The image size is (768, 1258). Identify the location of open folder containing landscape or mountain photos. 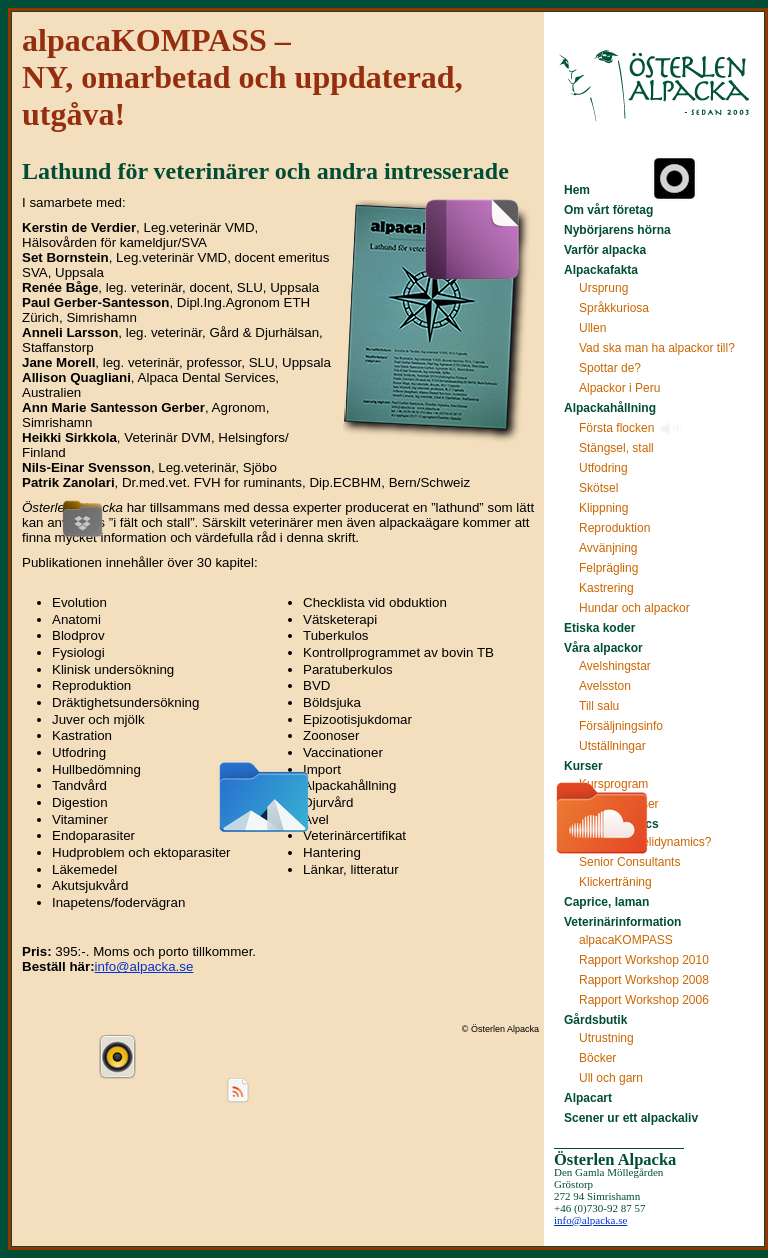
(263, 799).